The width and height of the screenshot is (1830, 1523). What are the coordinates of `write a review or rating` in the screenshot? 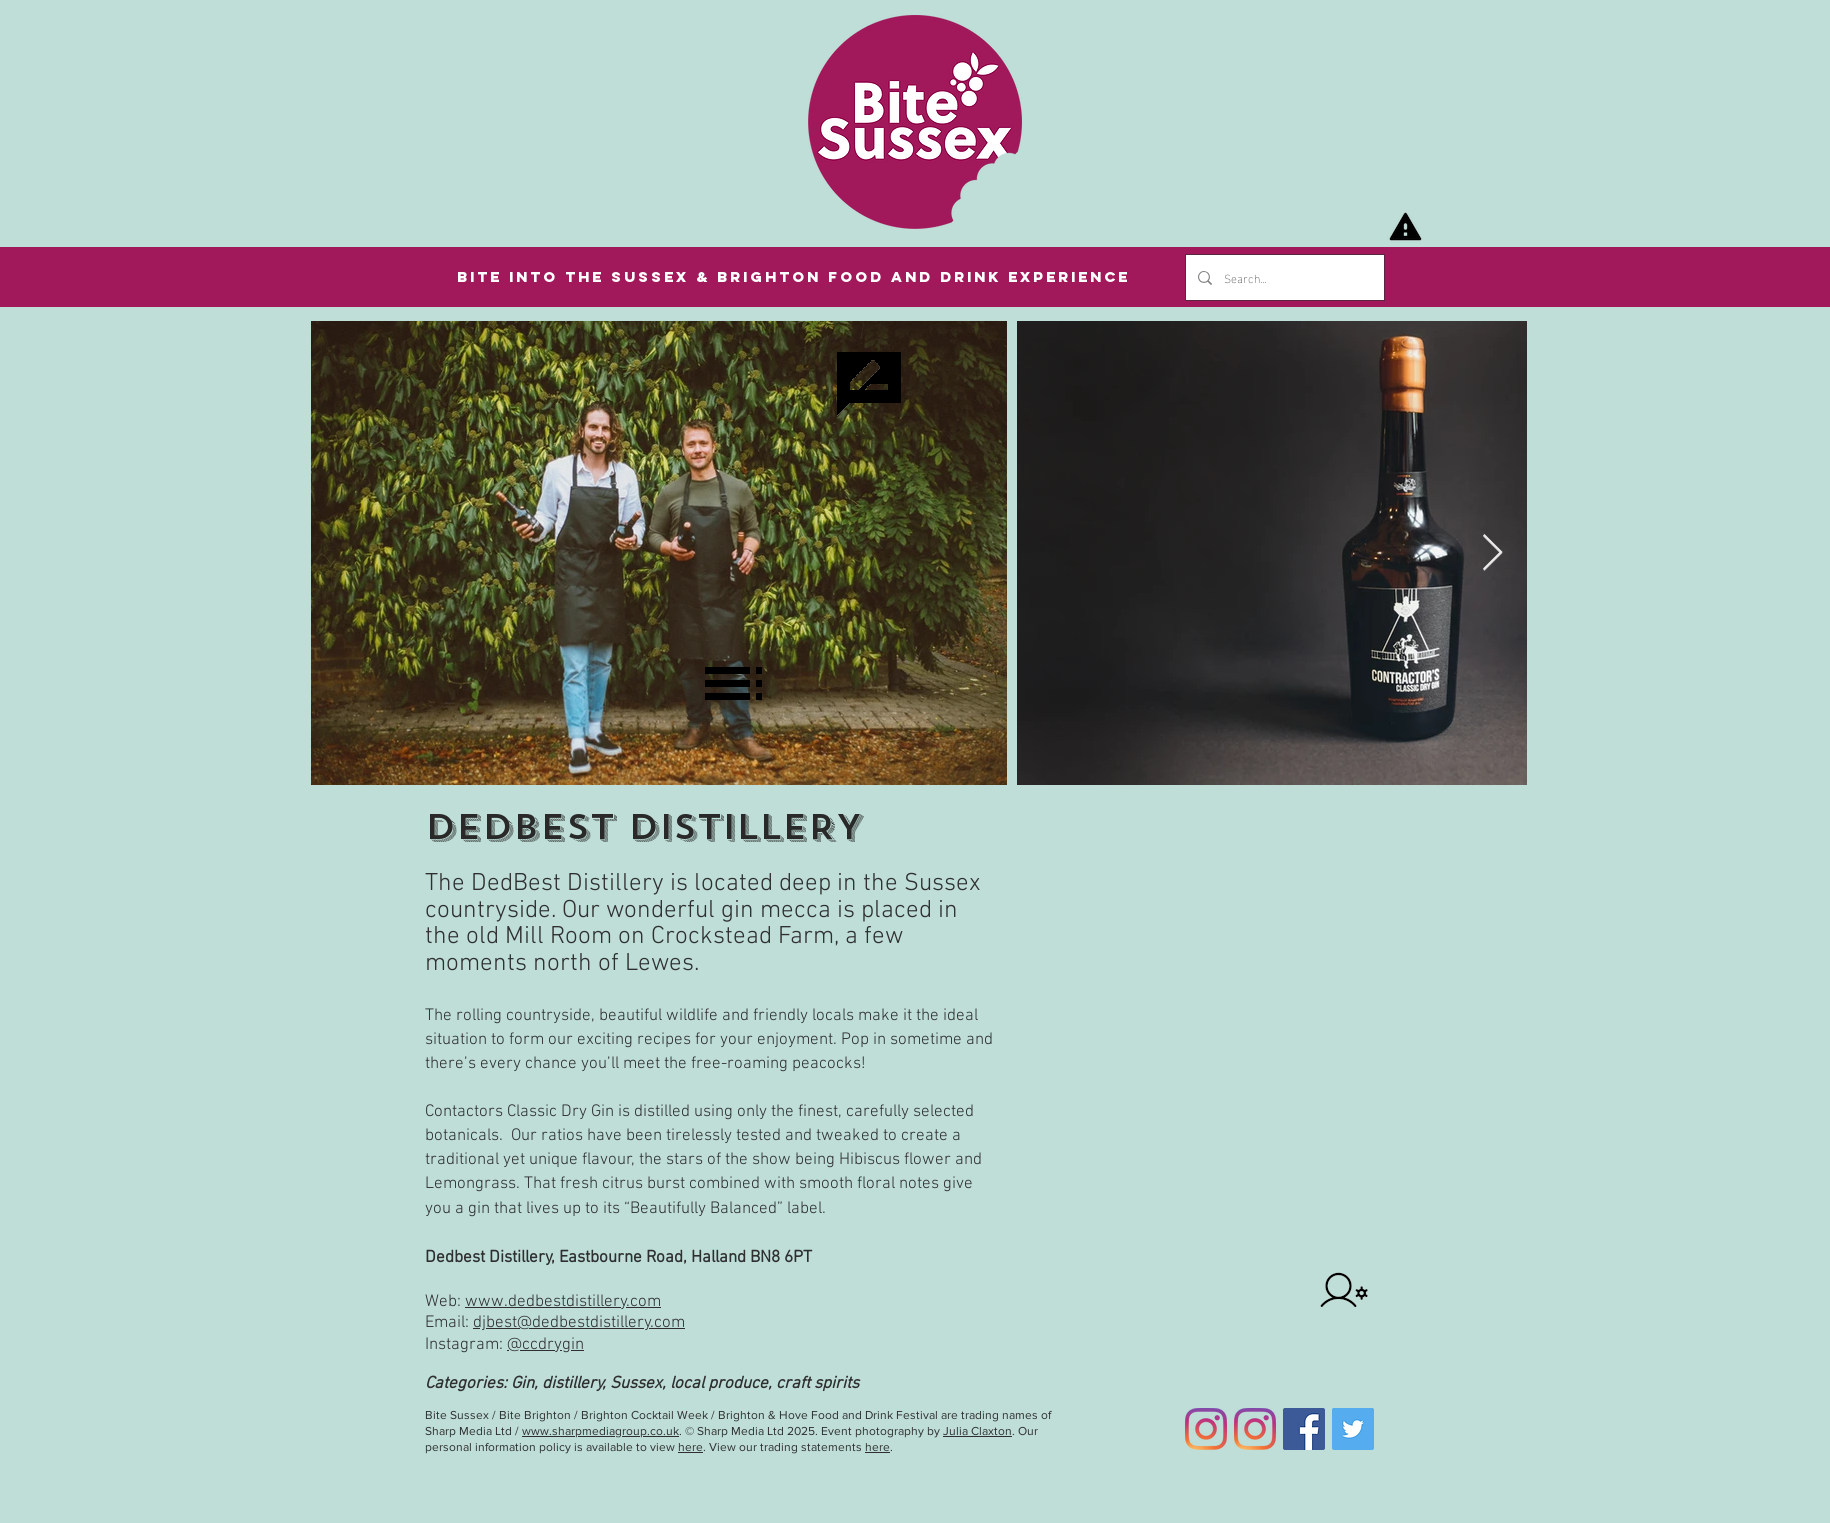 It's located at (869, 384).